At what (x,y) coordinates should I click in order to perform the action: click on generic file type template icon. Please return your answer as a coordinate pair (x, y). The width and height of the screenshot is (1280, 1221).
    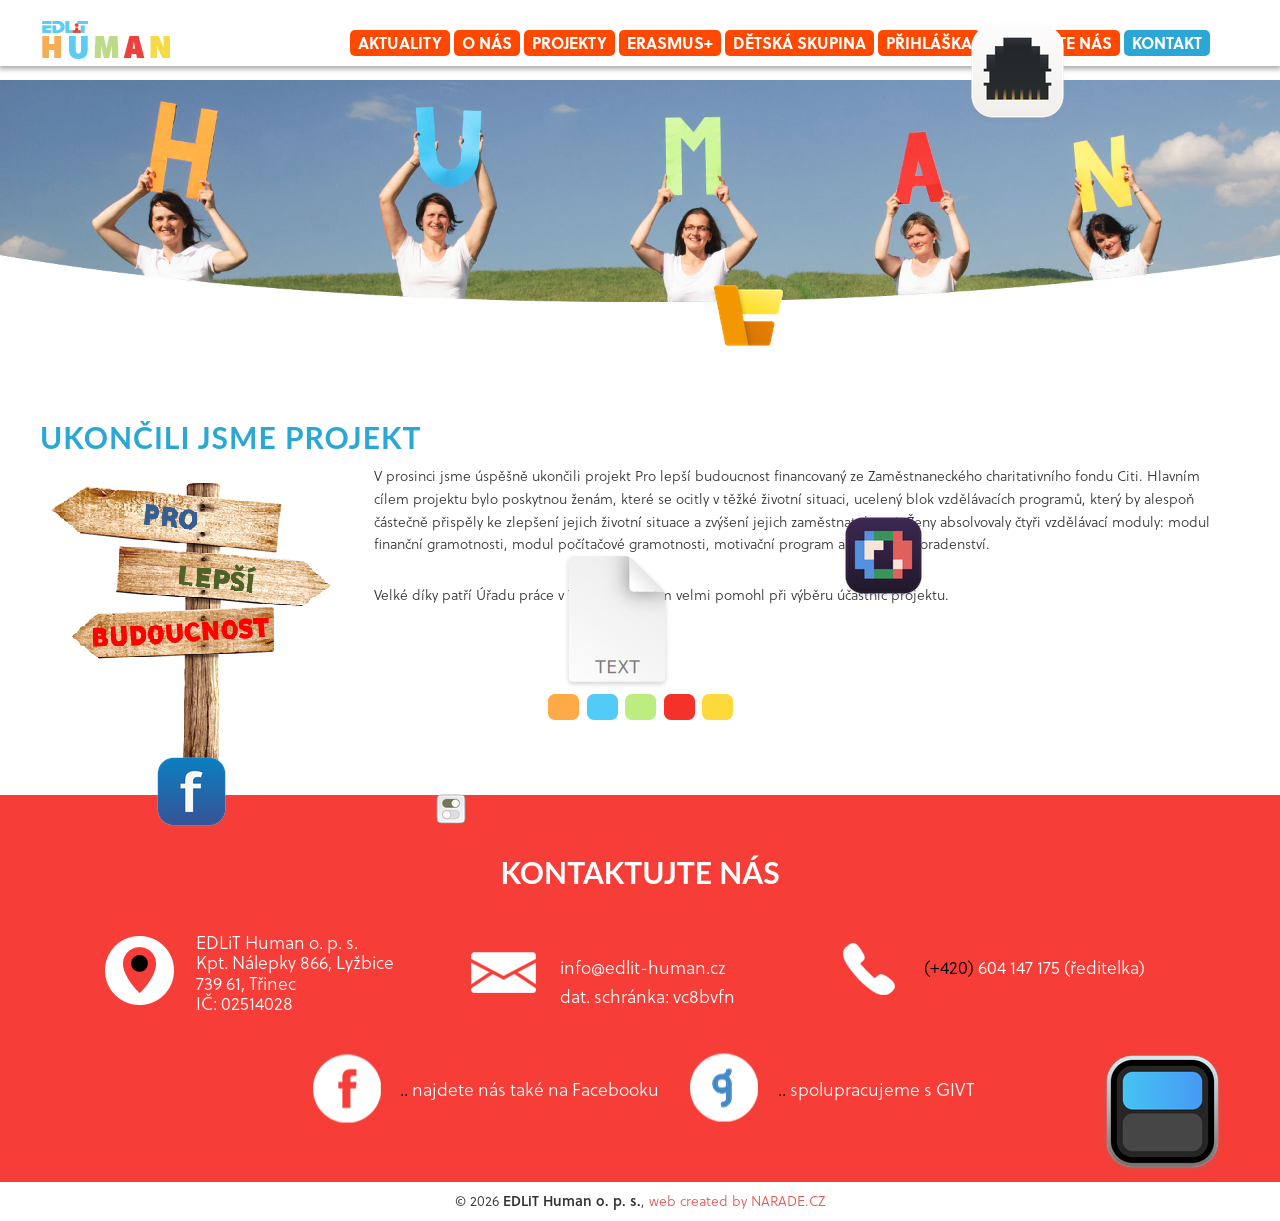
    Looking at the image, I should click on (617, 621).